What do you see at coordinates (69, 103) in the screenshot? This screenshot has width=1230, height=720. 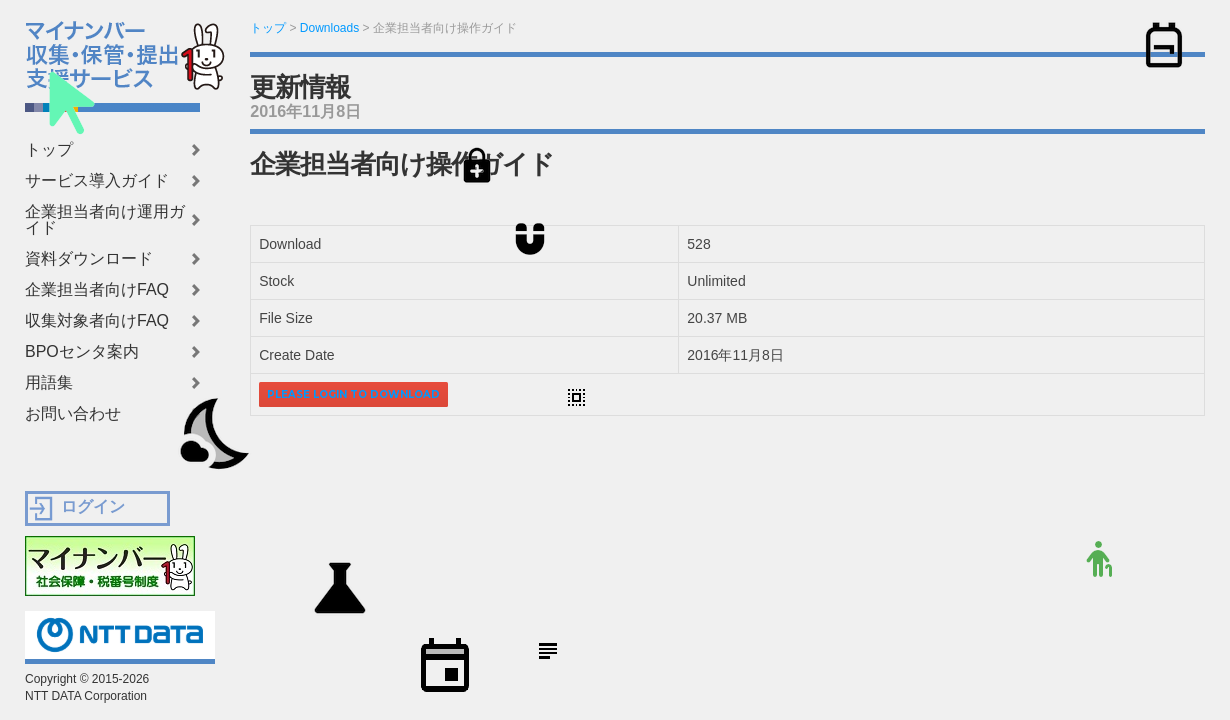 I see `cursor or pointer indicator` at bounding box center [69, 103].